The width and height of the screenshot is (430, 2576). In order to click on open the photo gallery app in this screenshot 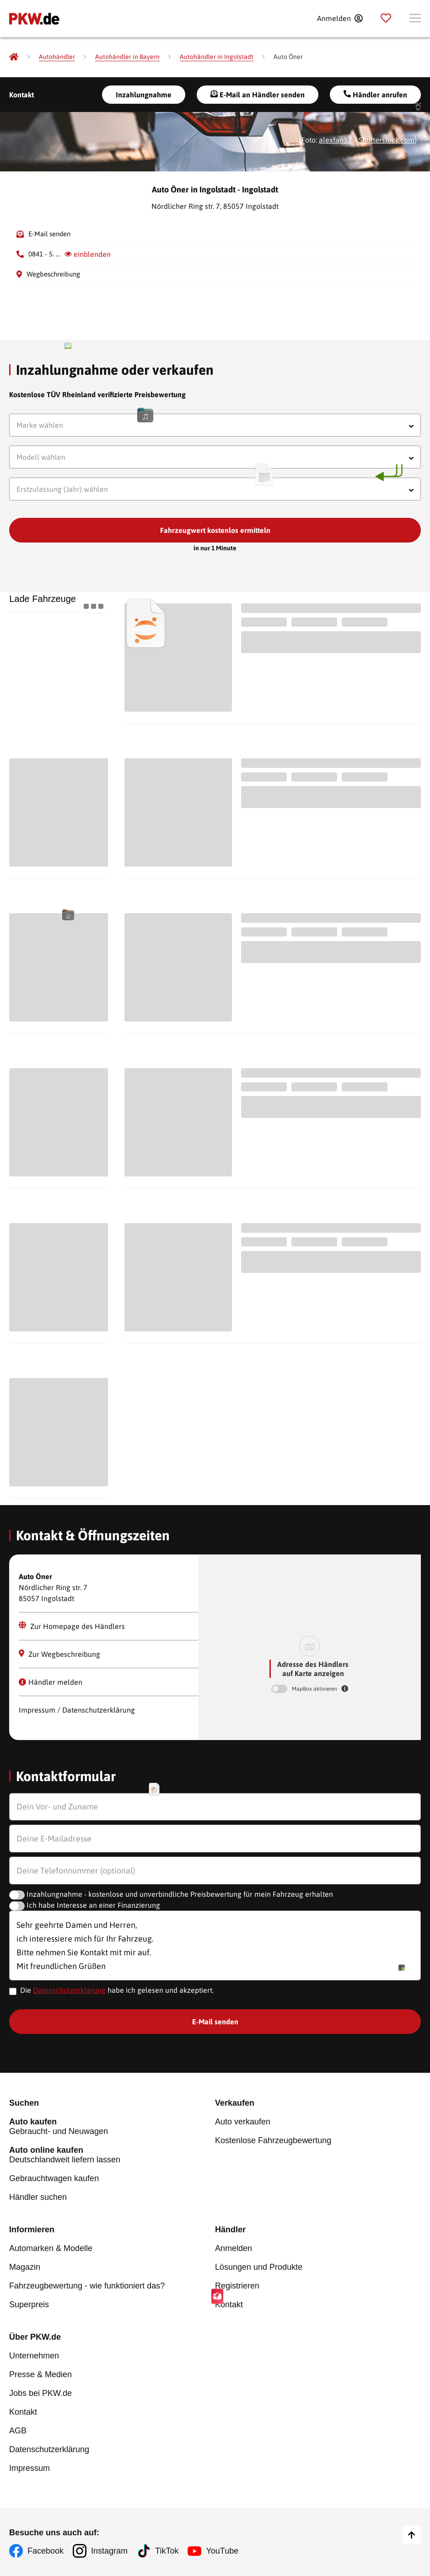, I will do `click(68, 346)`.